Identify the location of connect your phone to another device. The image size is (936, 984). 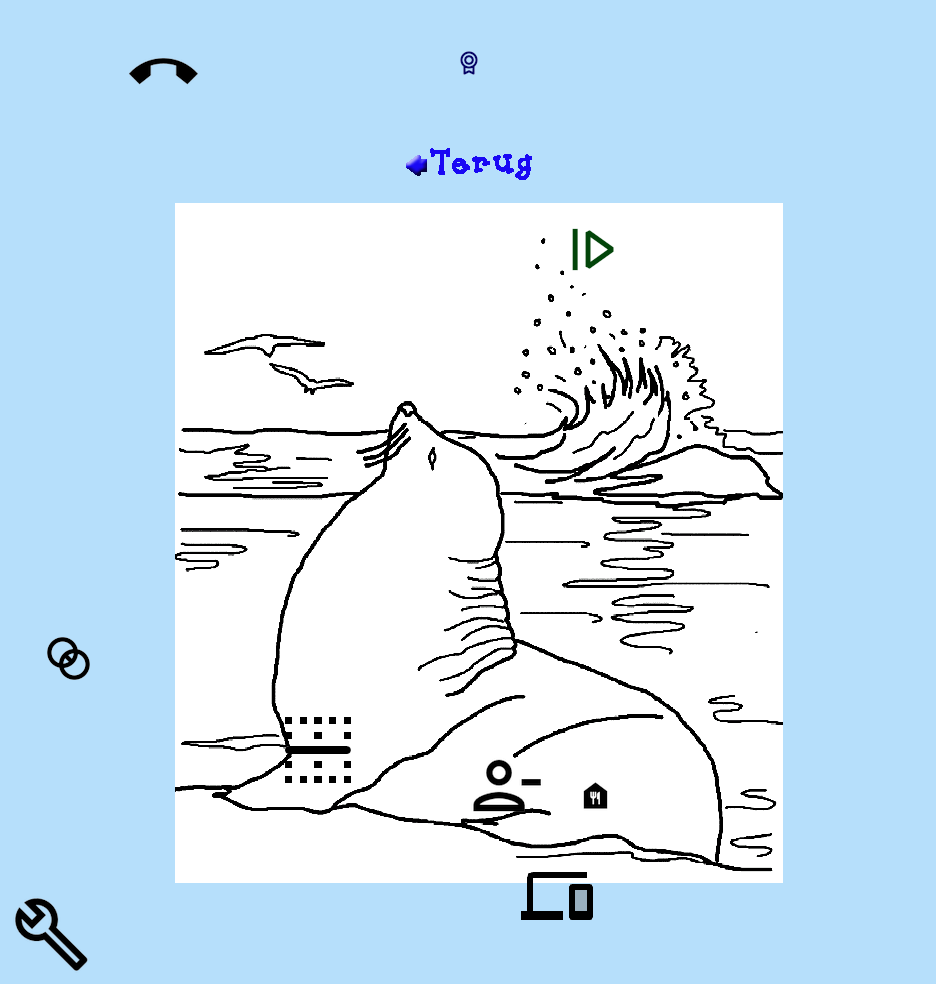
(557, 896).